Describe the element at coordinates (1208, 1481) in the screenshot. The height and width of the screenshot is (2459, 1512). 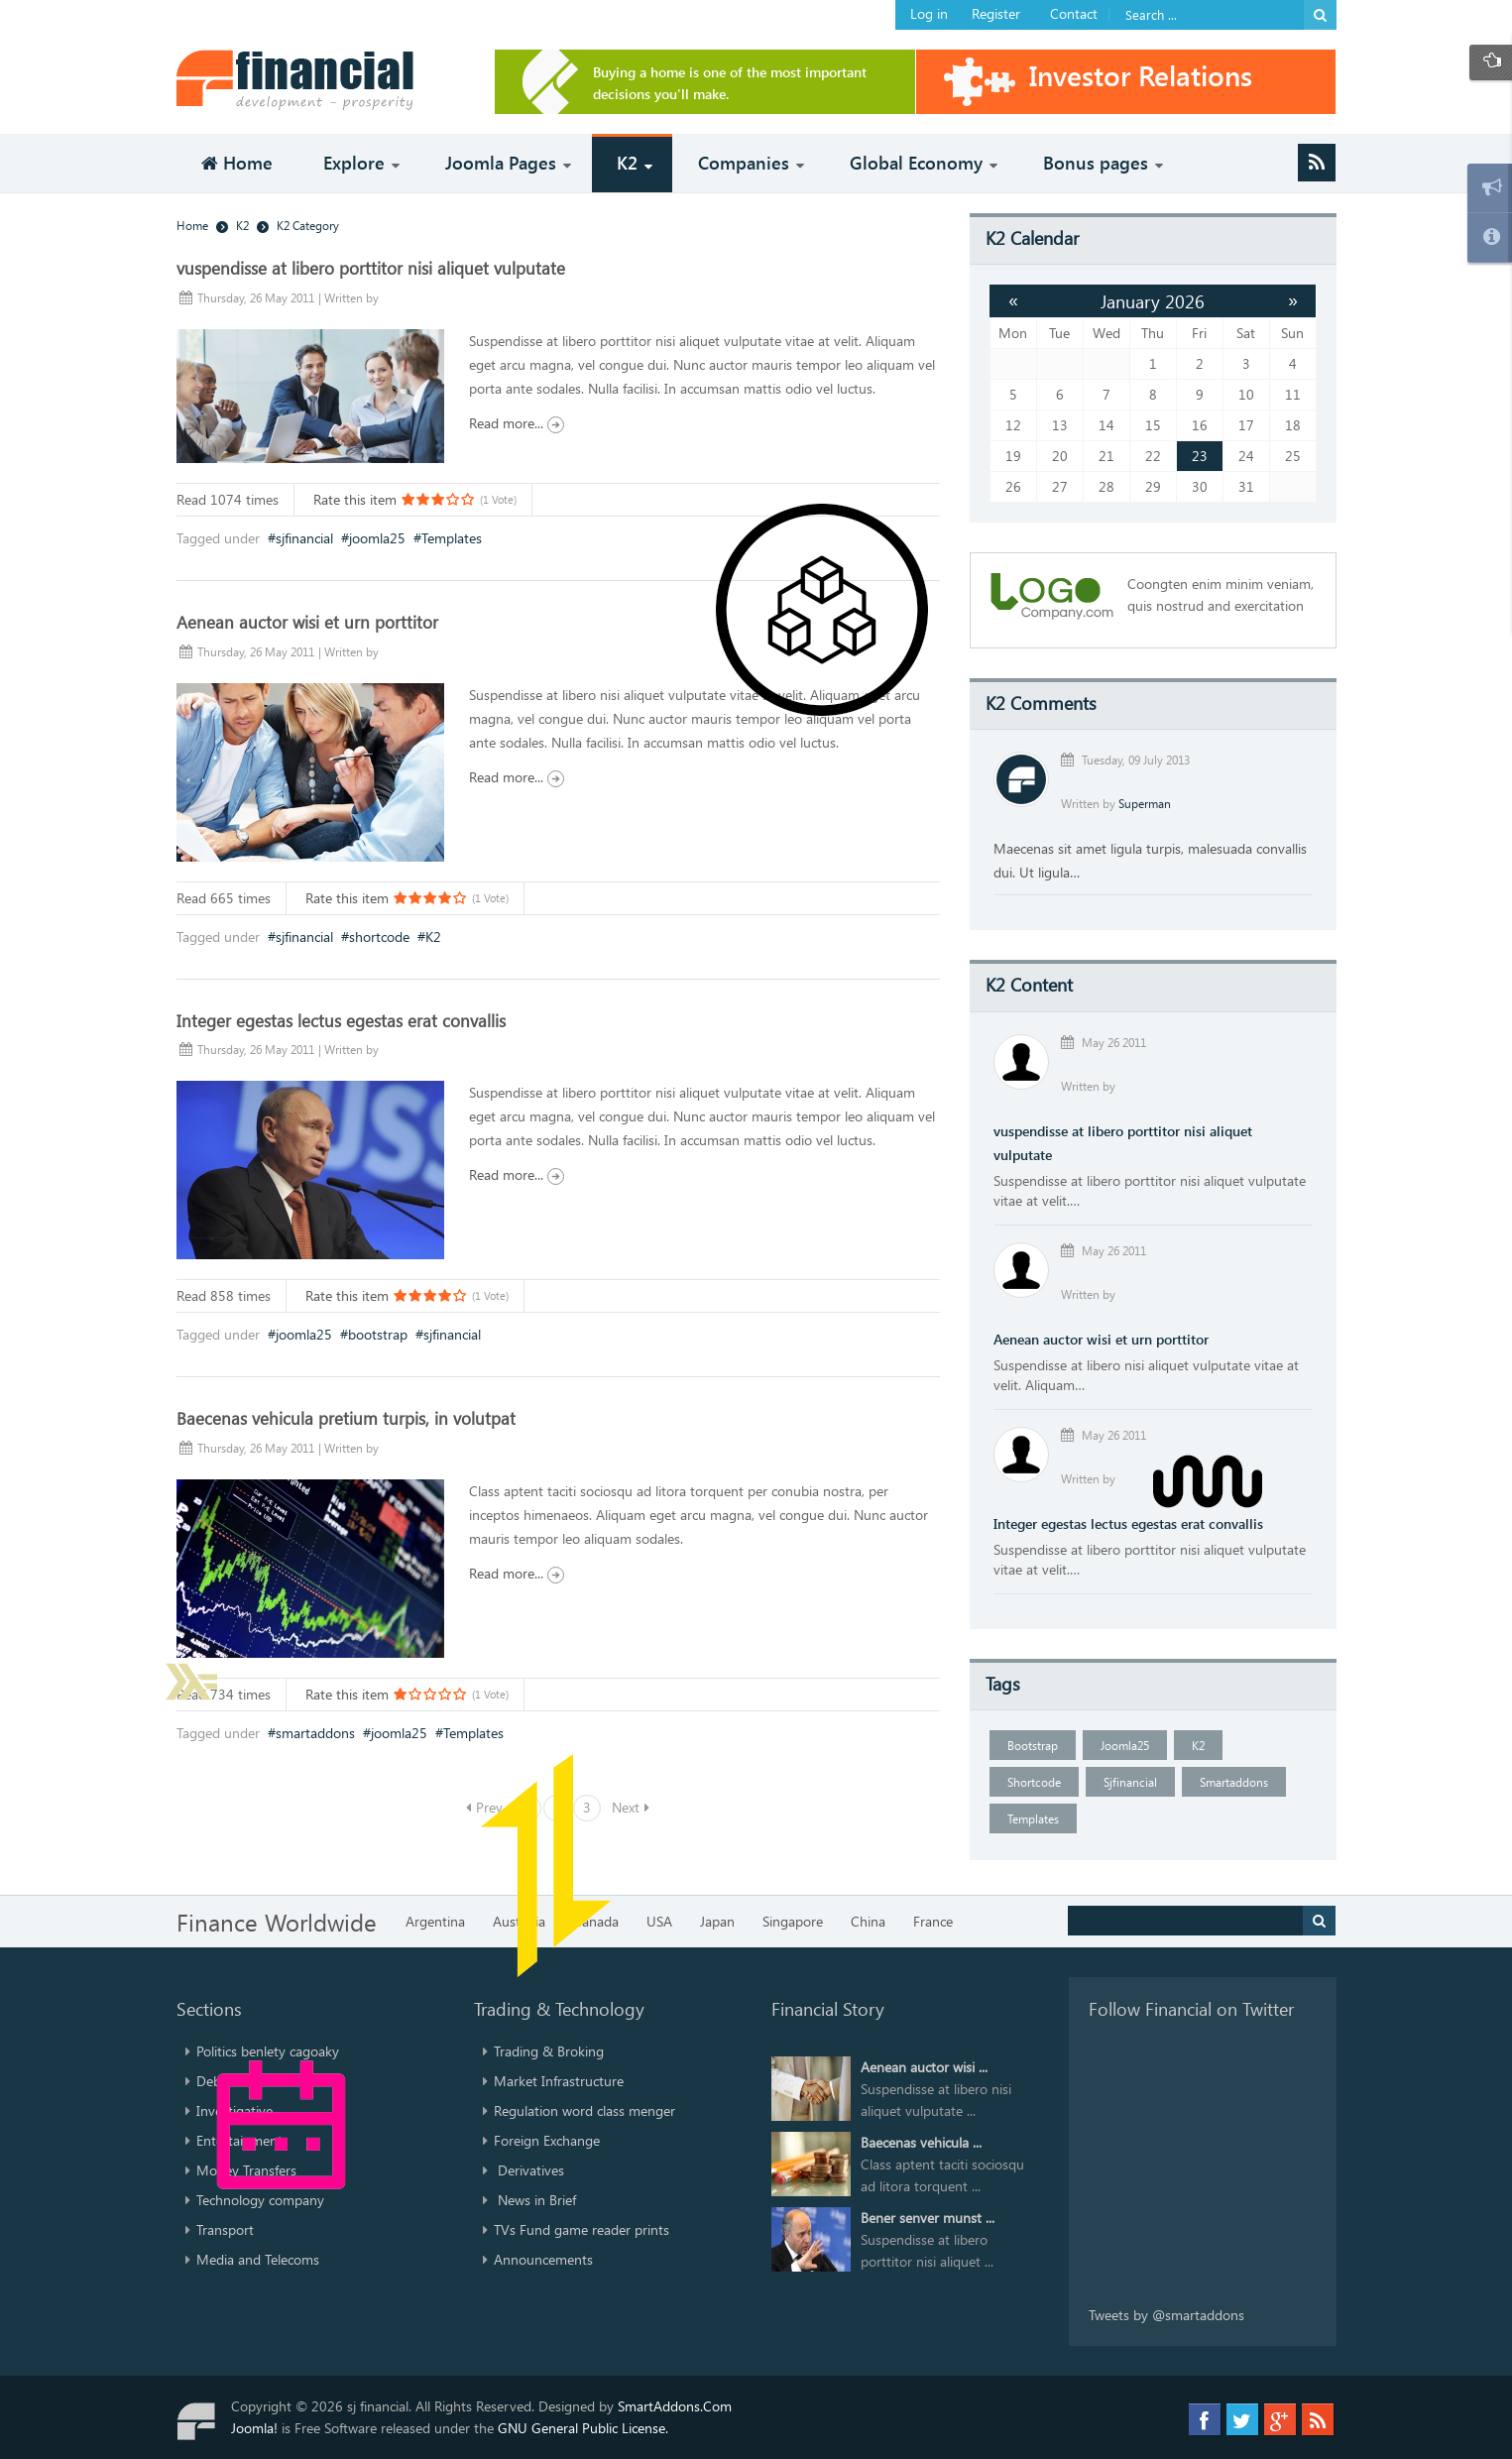
I see `visit kununu employer review platform` at that location.